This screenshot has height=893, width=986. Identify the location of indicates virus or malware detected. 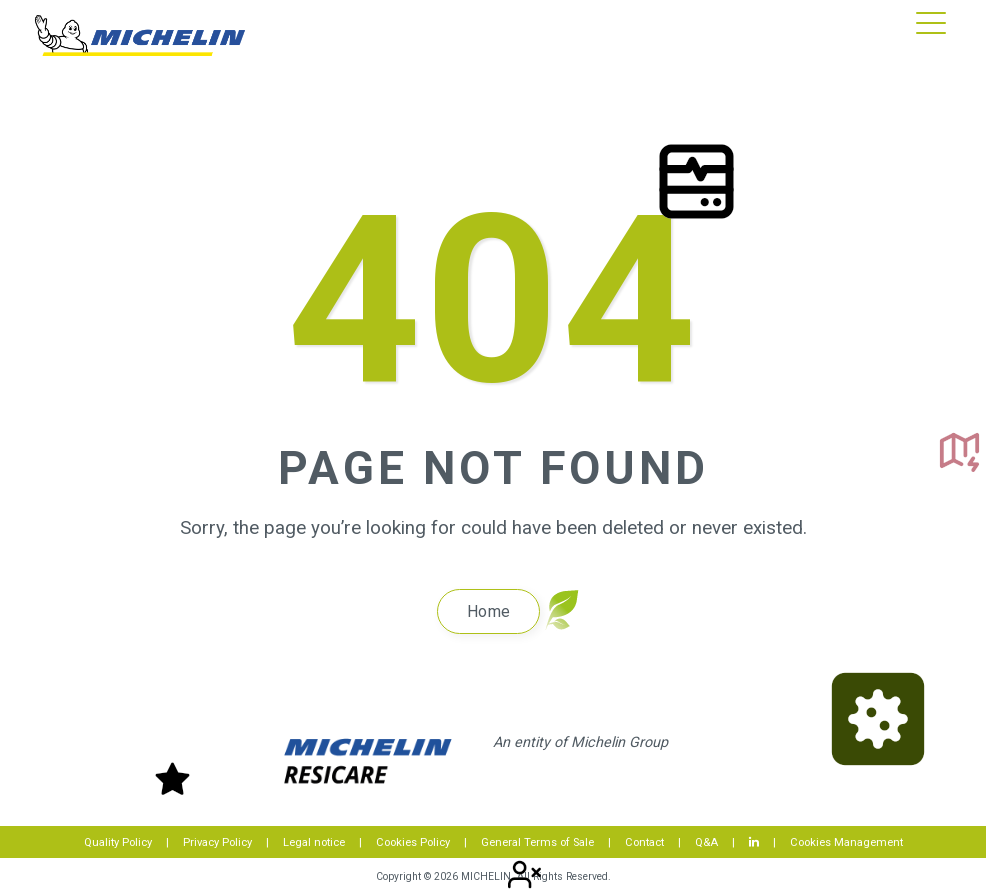
(878, 719).